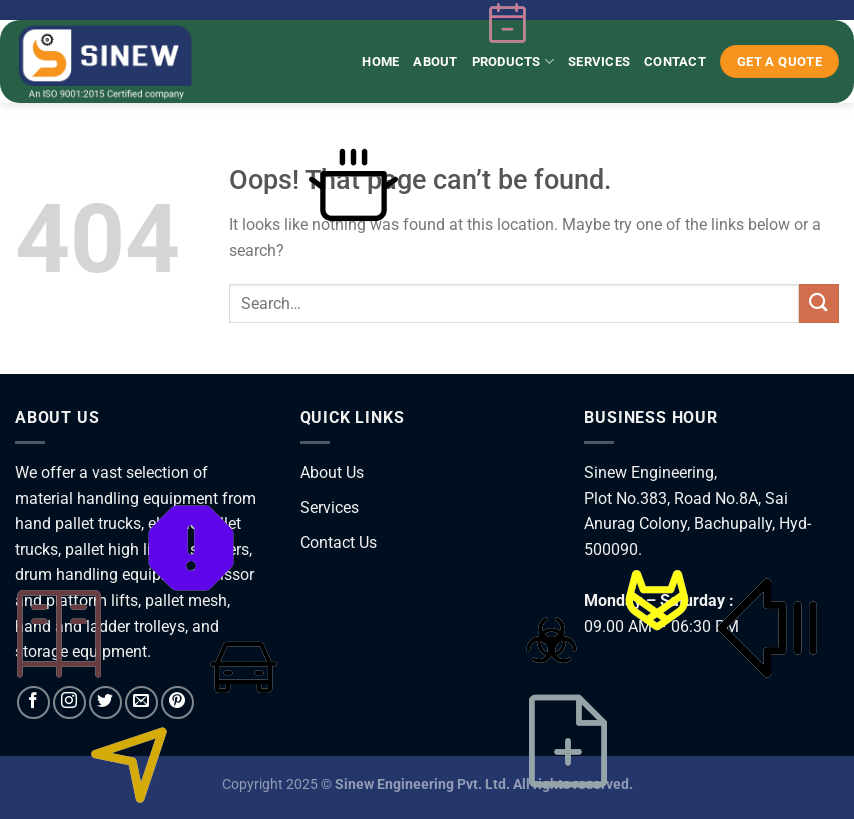 Image resolution: width=854 pixels, height=819 pixels. I want to click on create a new file, so click(568, 741).